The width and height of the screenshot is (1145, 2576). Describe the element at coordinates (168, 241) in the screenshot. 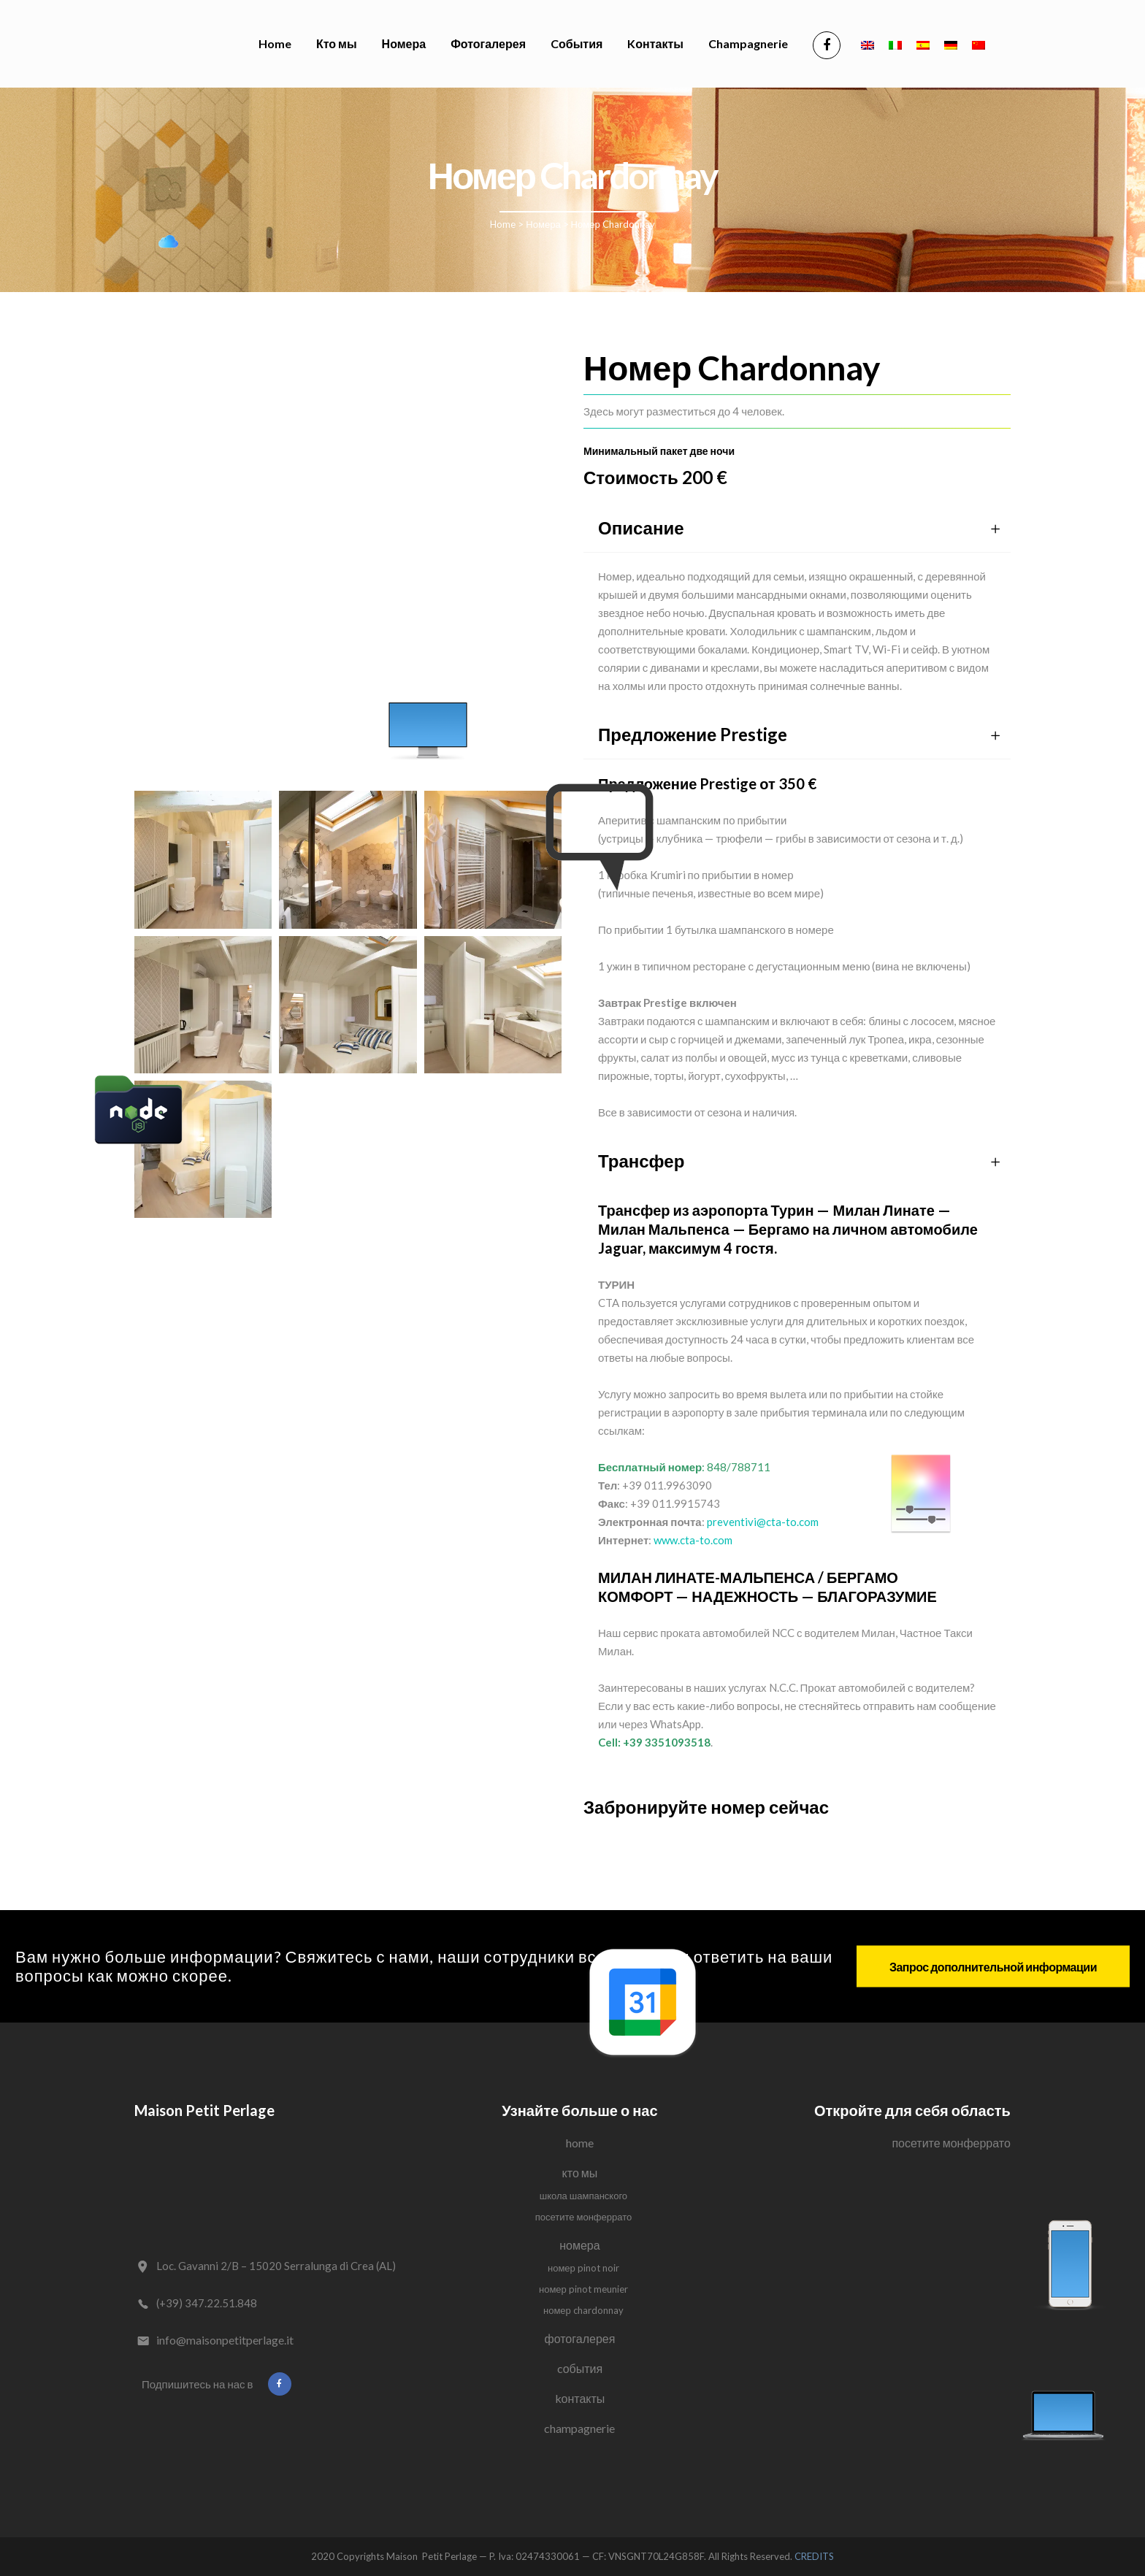

I see `access iCloud Drive cloud storage` at that location.